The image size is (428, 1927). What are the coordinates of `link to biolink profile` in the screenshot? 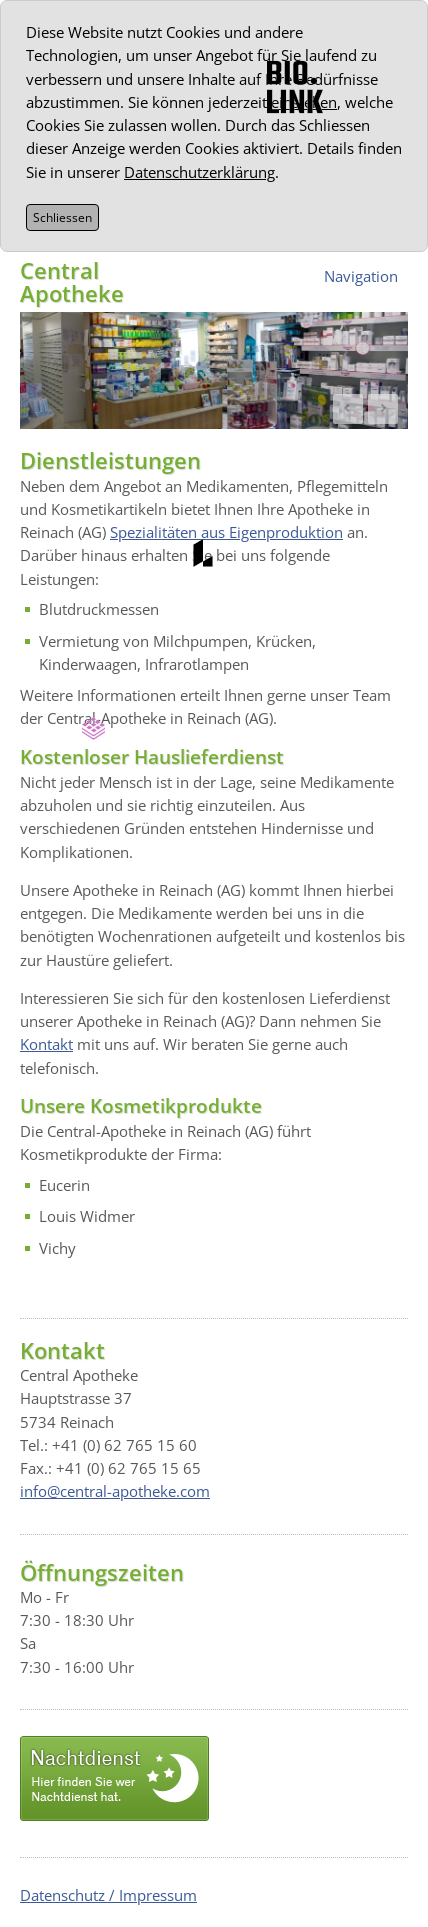 It's located at (295, 87).